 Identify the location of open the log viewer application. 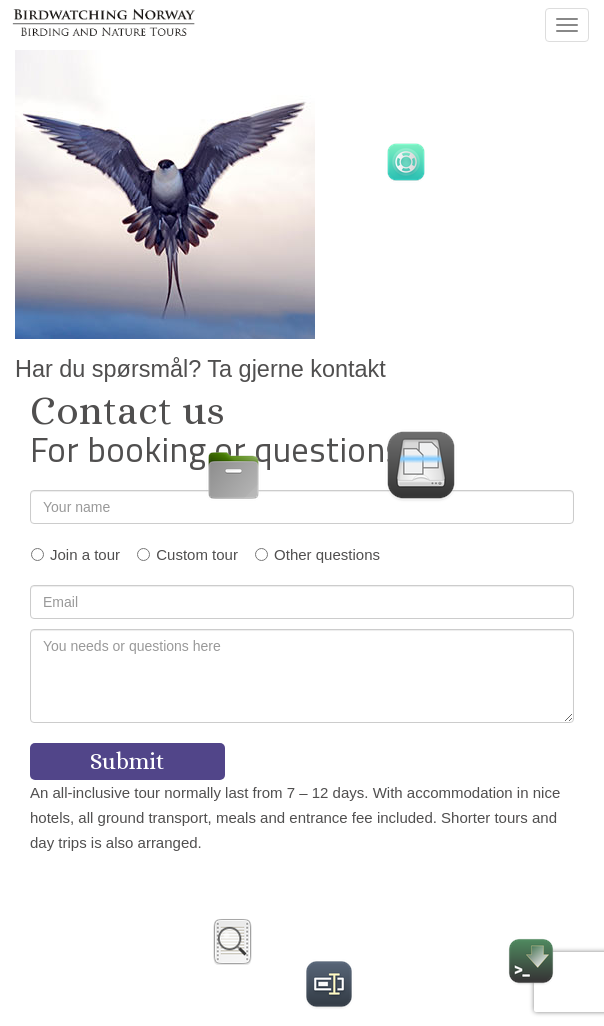
(232, 941).